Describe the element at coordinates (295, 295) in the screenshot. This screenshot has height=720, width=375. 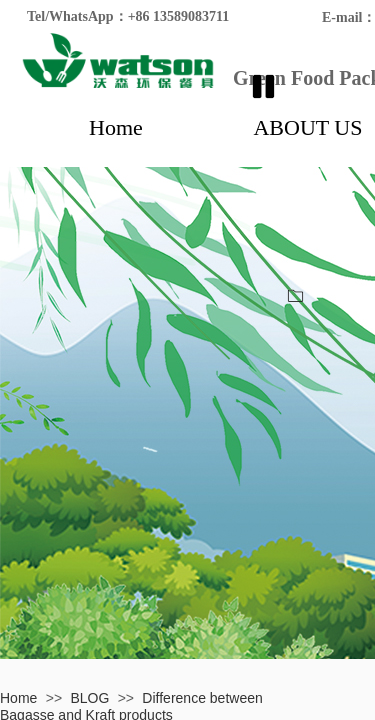
I see `access folder contents` at that location.